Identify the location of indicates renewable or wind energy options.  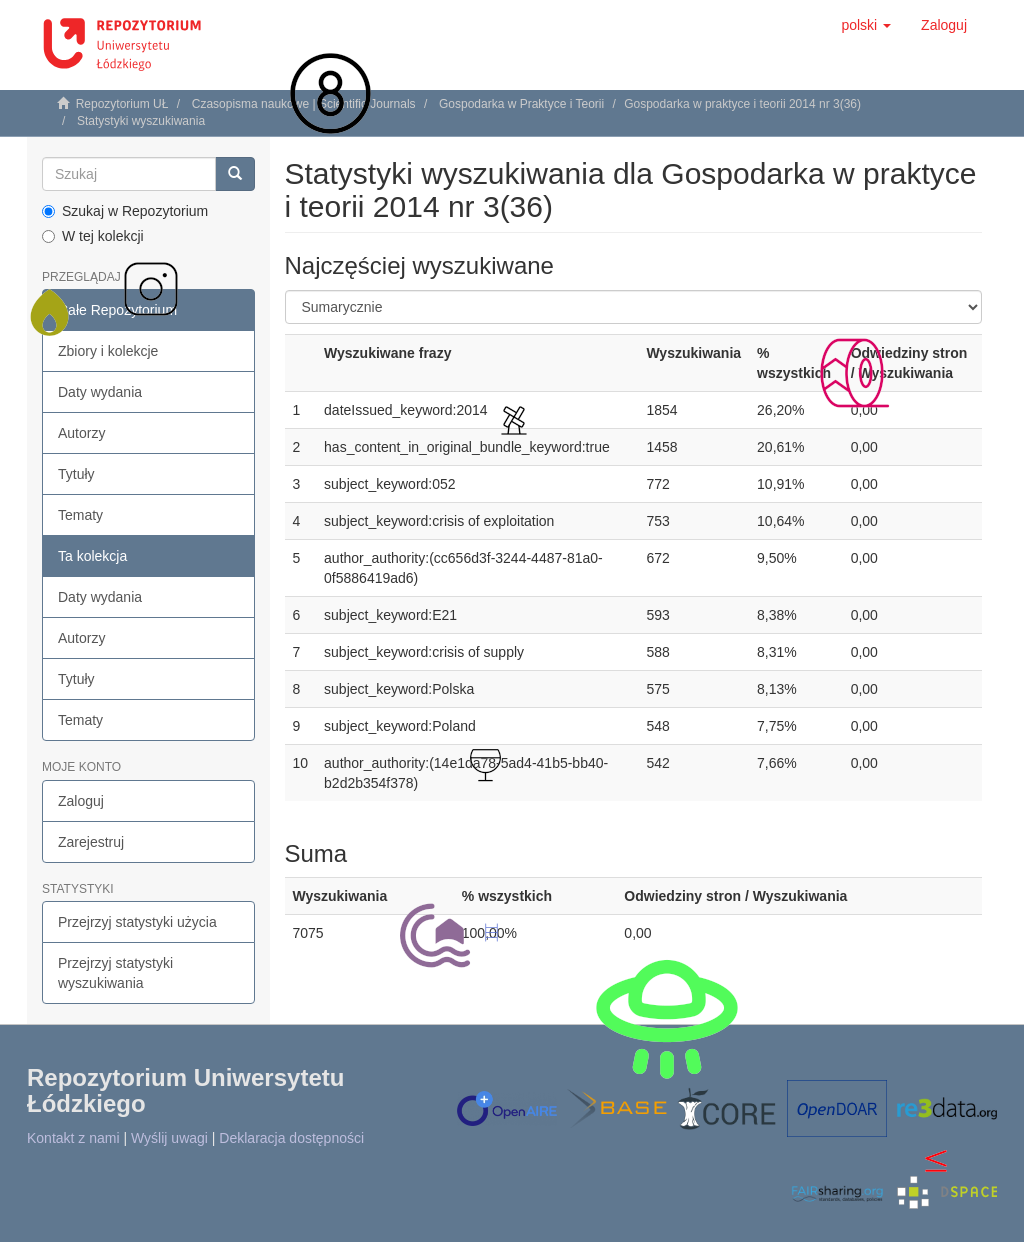
(514, 421).